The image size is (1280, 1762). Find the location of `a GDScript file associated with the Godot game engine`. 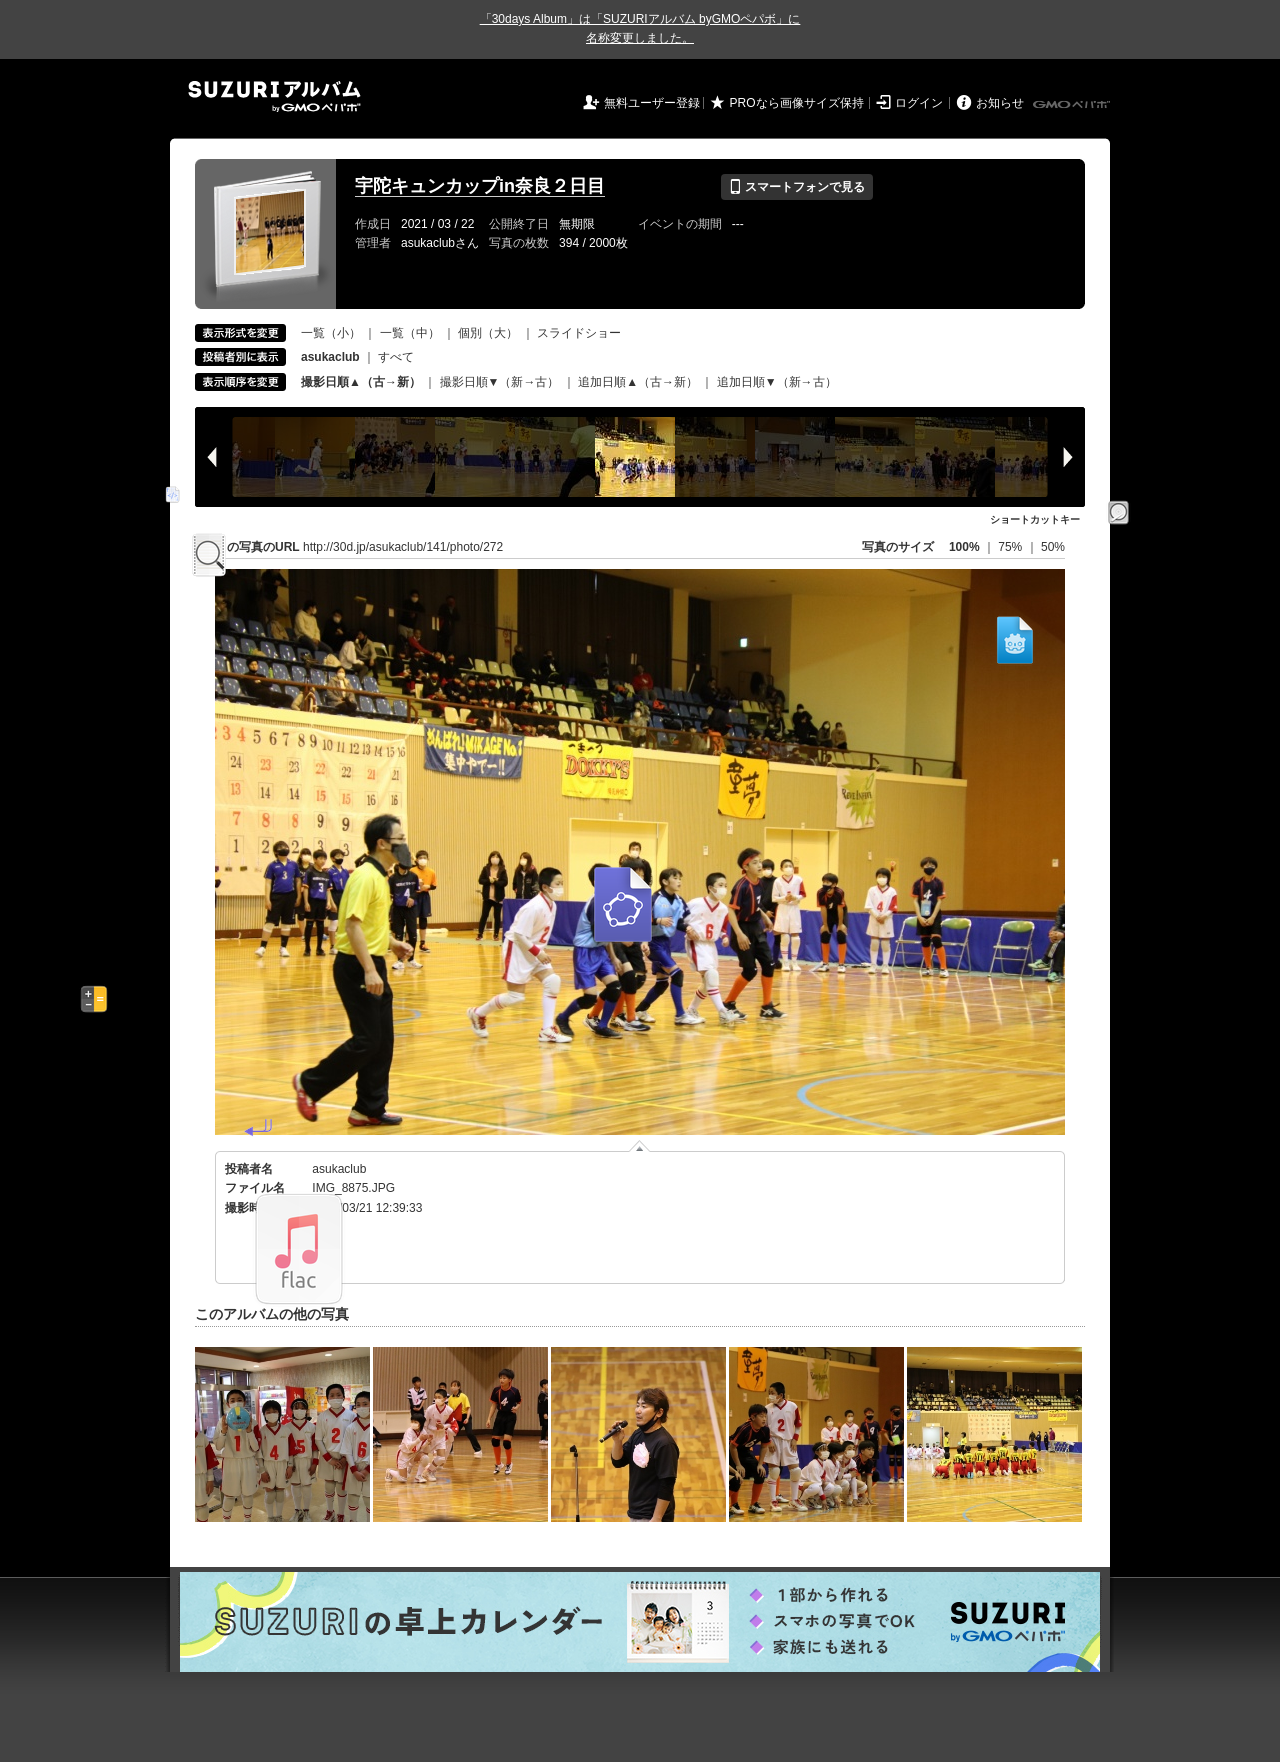

a GDScript file associated with the Godot game engine is located at coordinates (1015, 641).